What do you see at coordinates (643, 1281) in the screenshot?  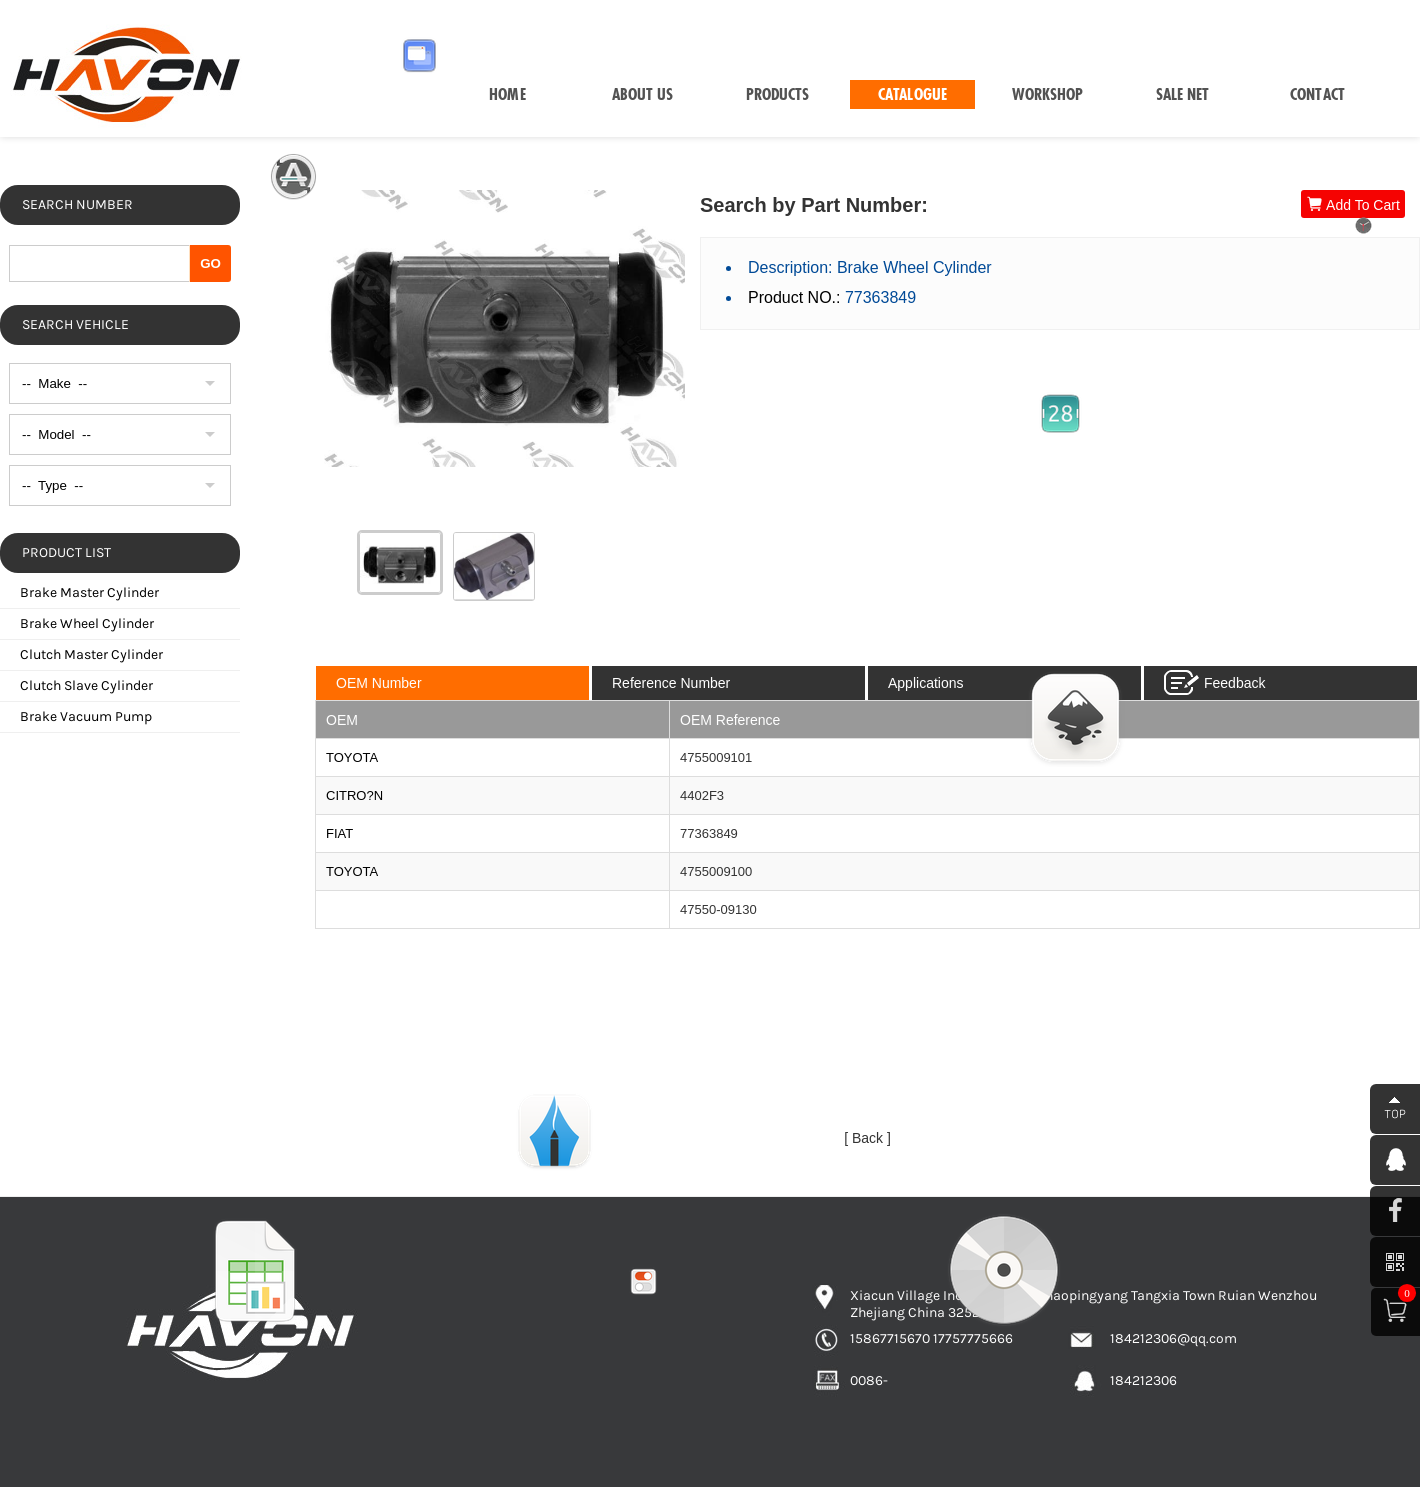 I see `open desktop preferences or settings` at bounding box center [643, 1281].